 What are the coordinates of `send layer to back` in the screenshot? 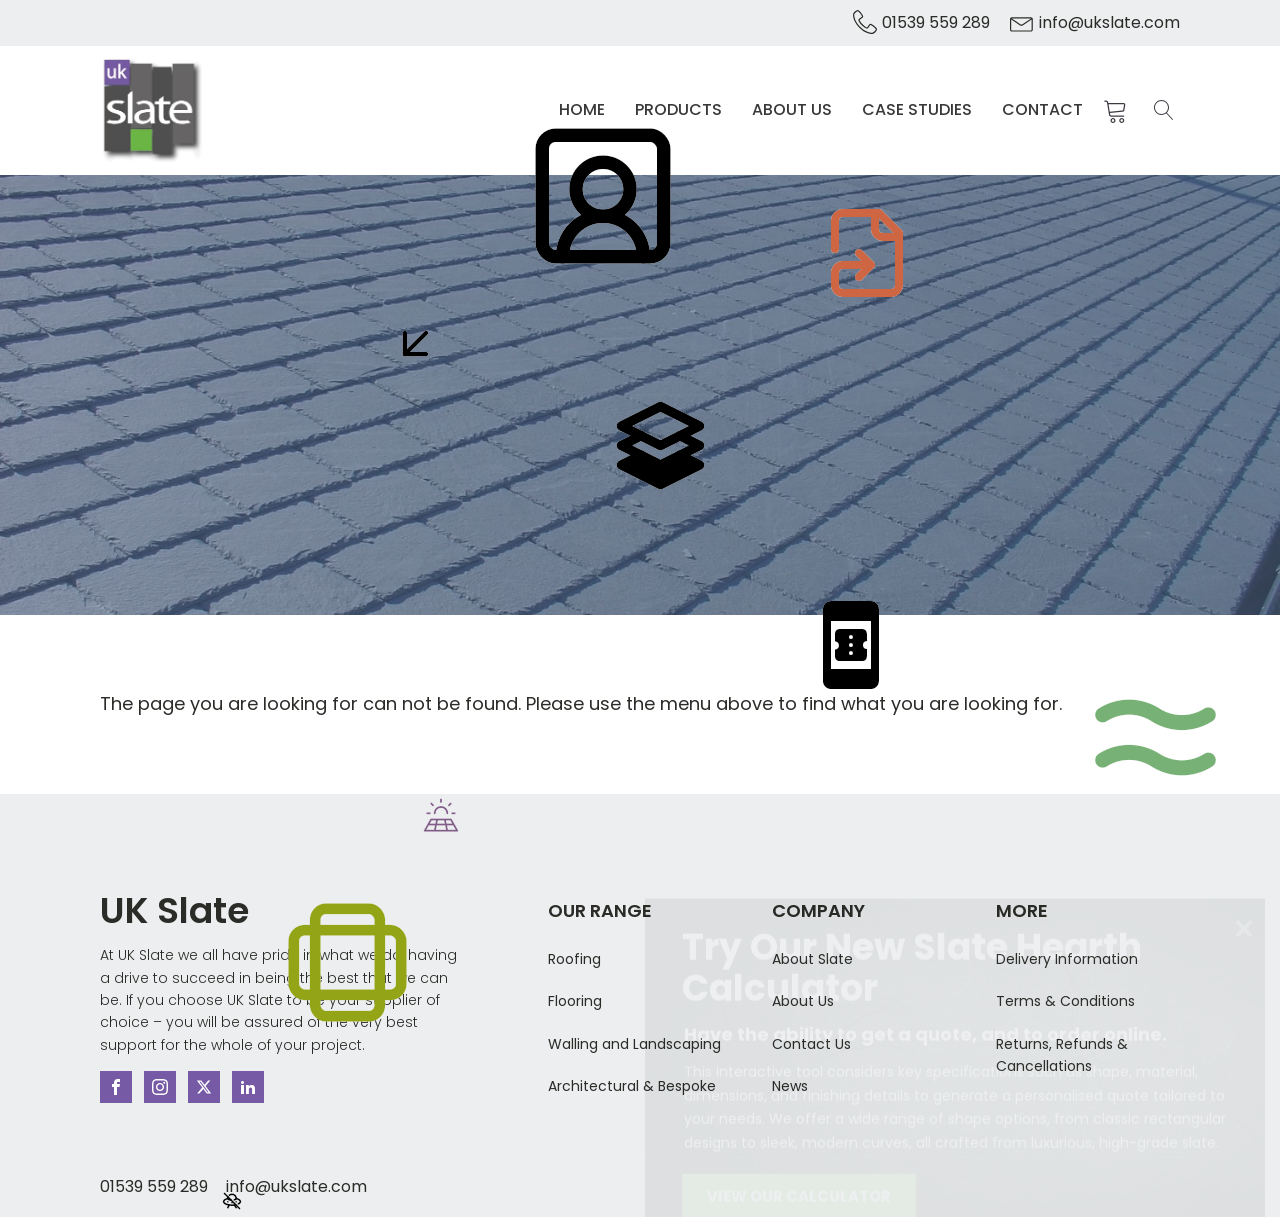 It's located at (660, 445).